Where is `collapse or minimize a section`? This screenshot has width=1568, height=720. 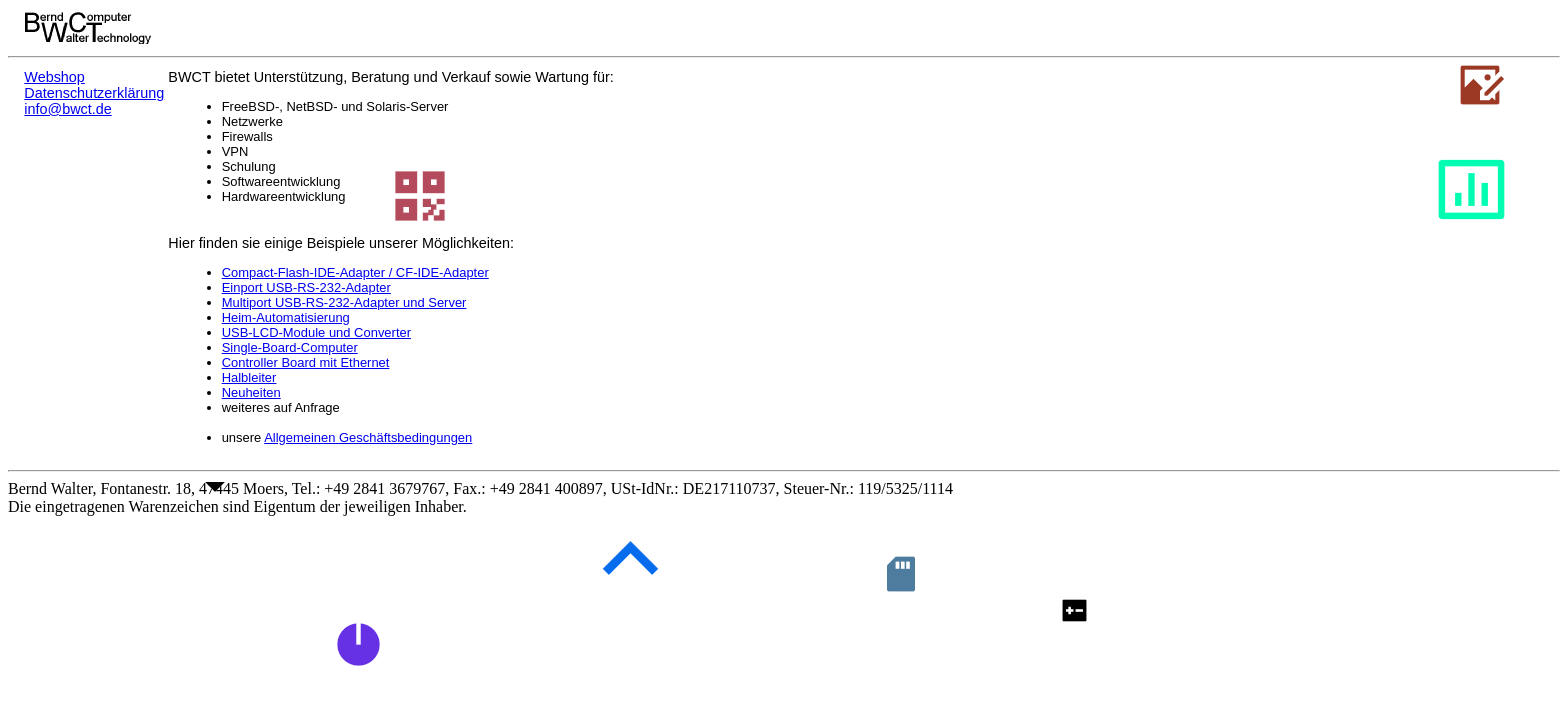
collapse or minimize a section is located at coordinates (630, 558).